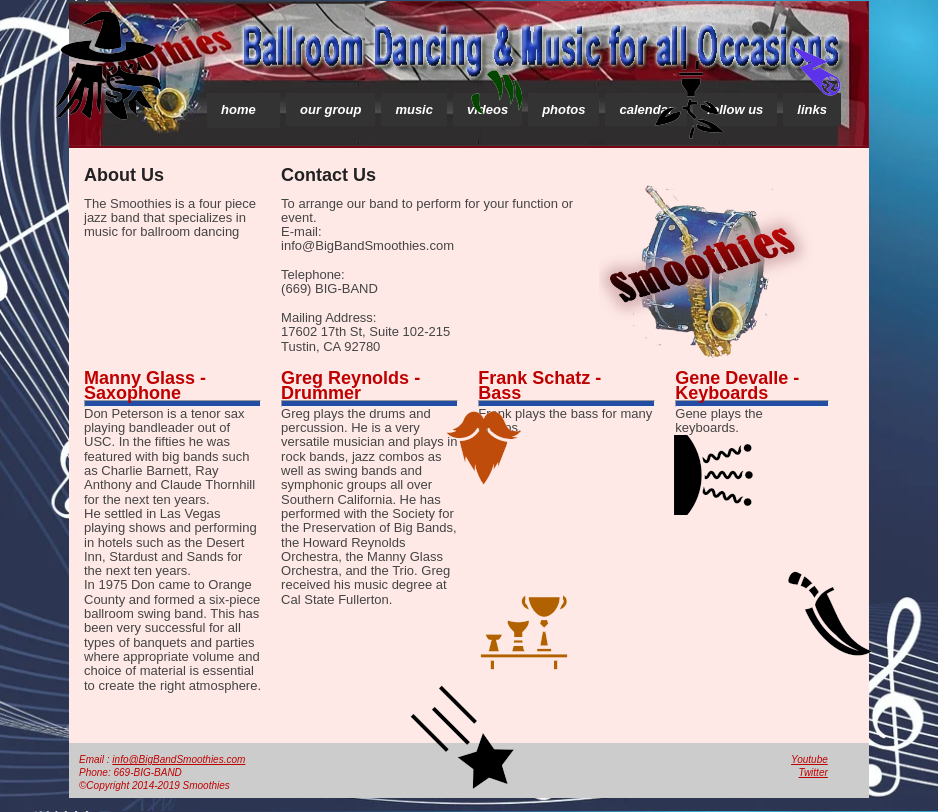 This screenshot has height=812, width=938. Describe the element at coordinates (461, 736) in the screenshot. I see `indicates a shooting star event or animation` at that location.